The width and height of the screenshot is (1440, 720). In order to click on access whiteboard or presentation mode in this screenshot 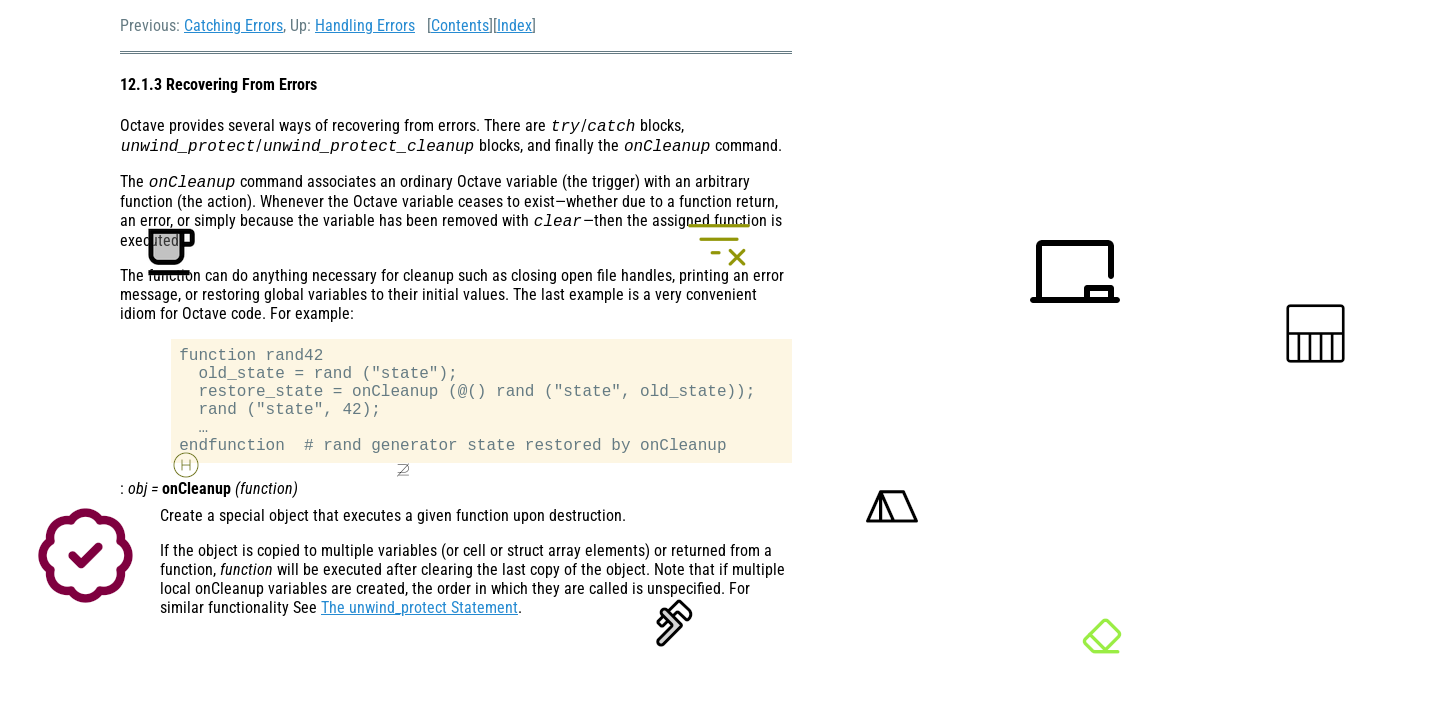, I will do `click(1075, 273)`.